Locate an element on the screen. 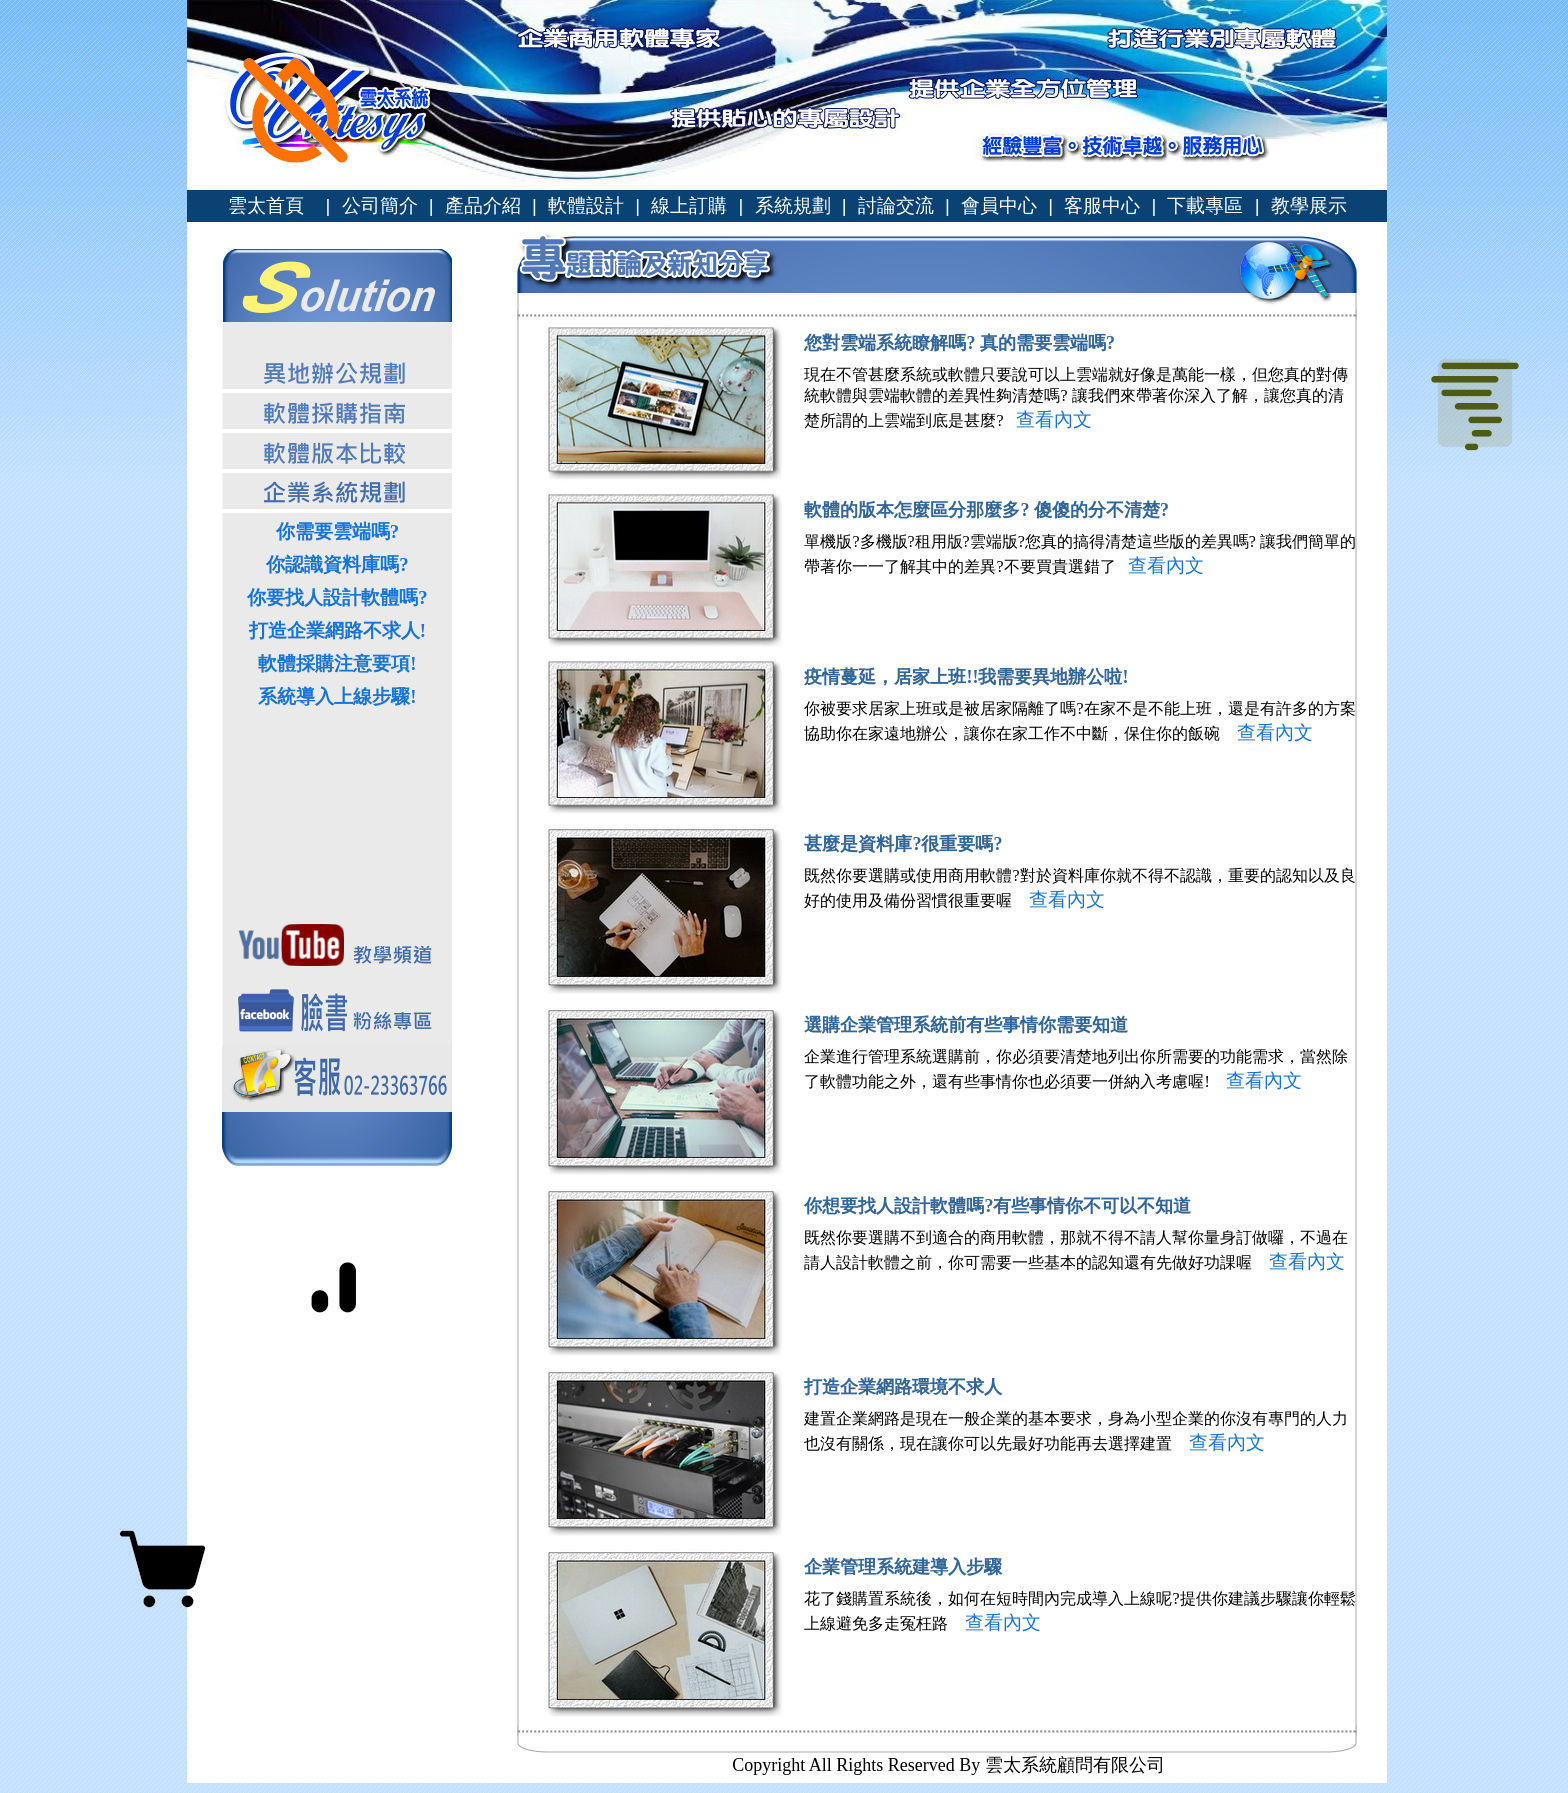 Image resolution: width=1568 pixels, height=1793 pixels. disable water or liquid-related features is located at coordinates (295, 110).